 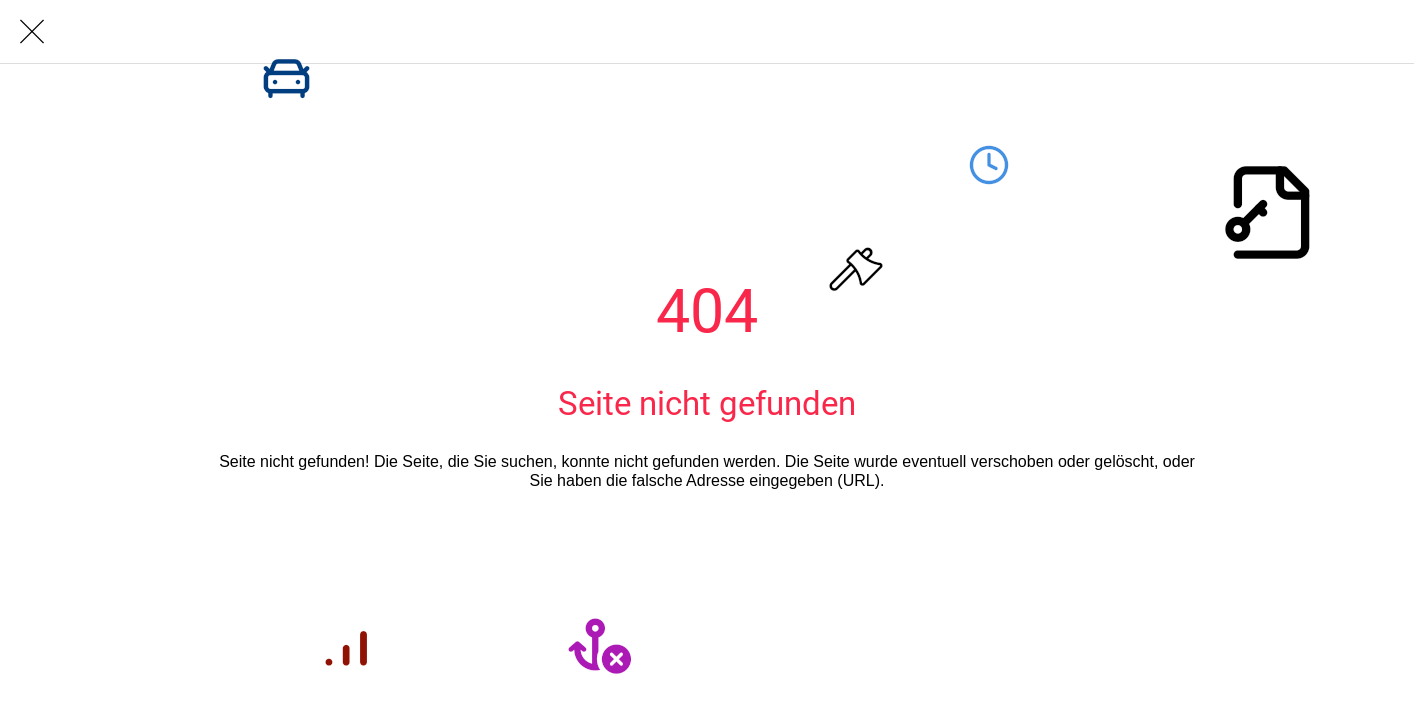 I want to click on view time or clock settings, so click(x=989, y=165).